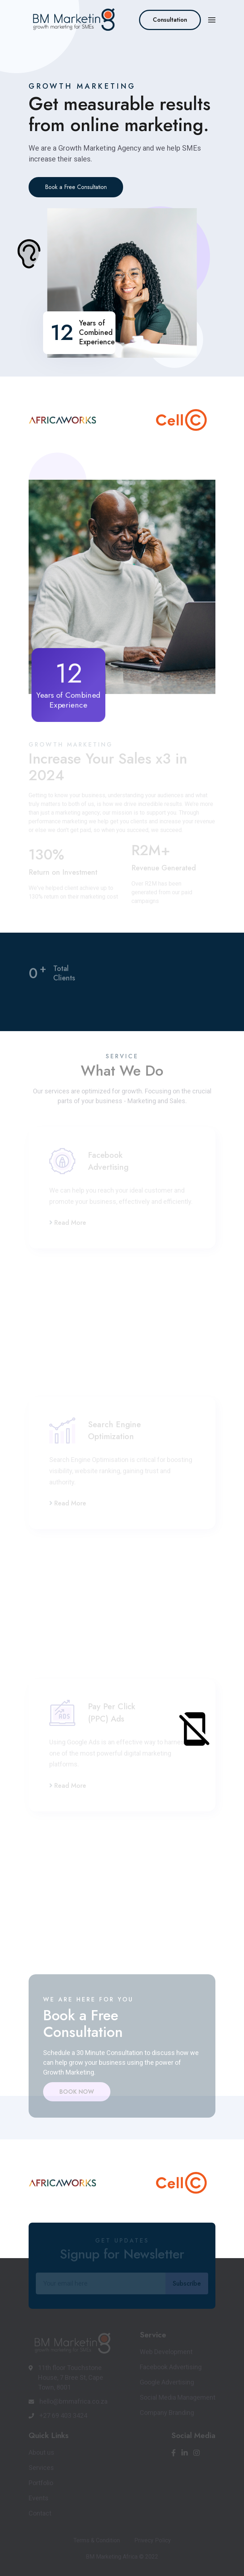 Image resolution: width=244 pixels, height=2576 pixels. I want to click on access audio or hearing settings, so click(29, 254).